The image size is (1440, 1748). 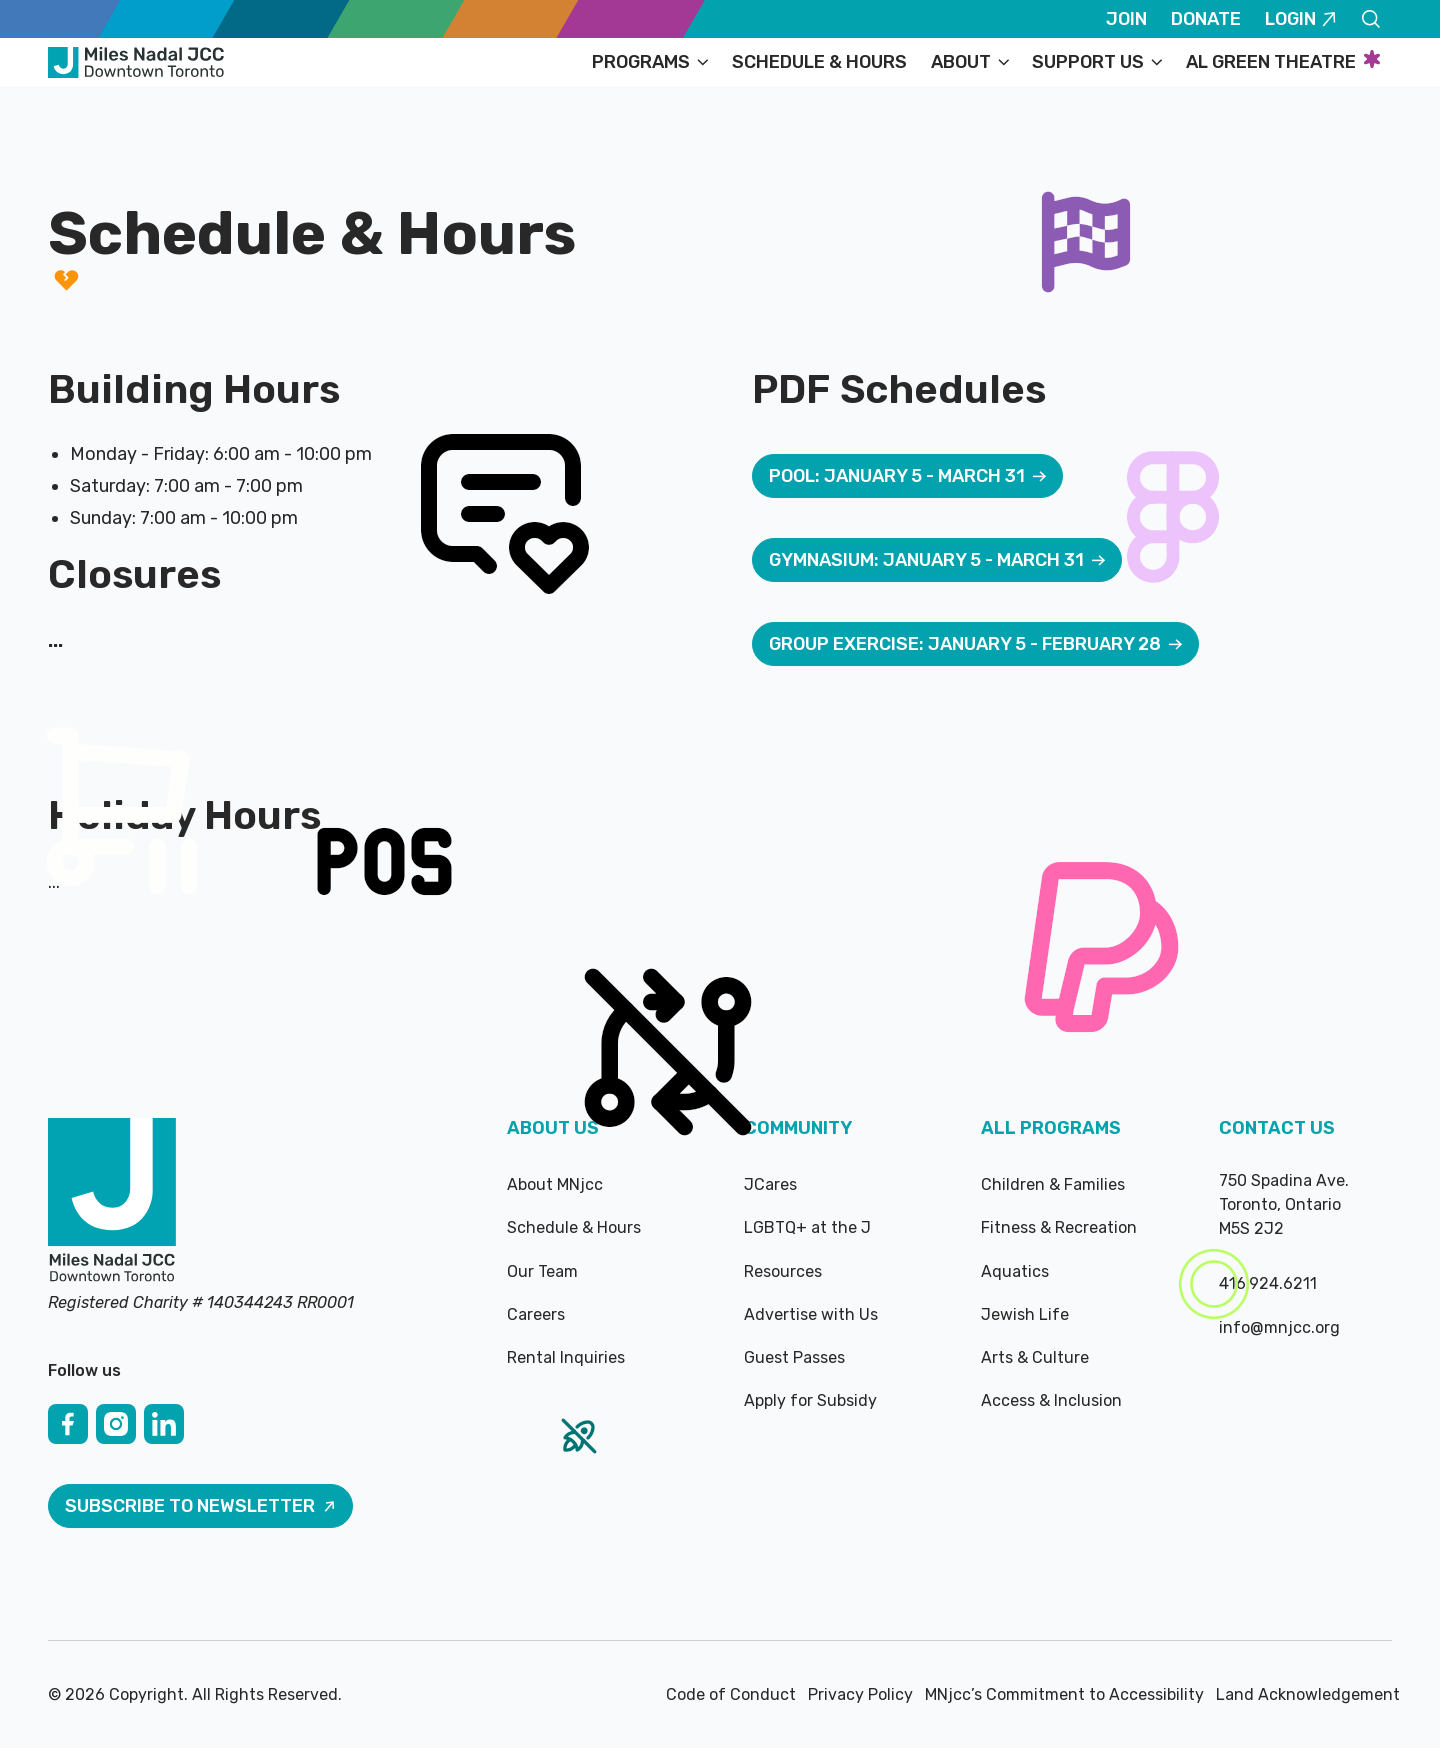 I want to click on disable quick launch or boost feature, so click(x=579, y=1436).